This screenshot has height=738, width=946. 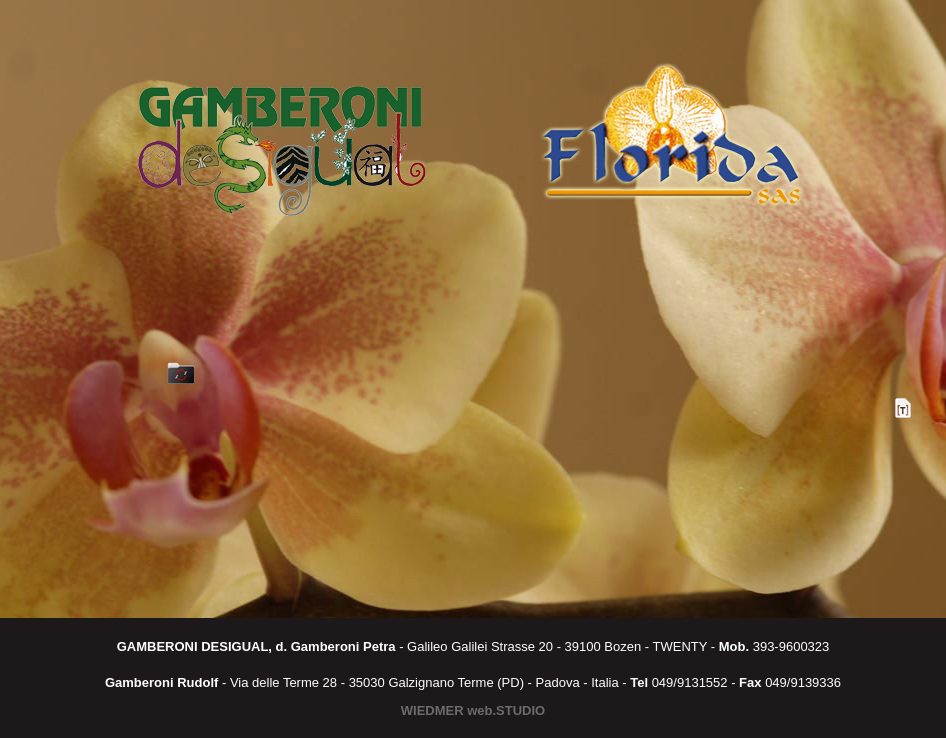 I want to click on folder containing OpenShift project files, so click(x=181, y=374).